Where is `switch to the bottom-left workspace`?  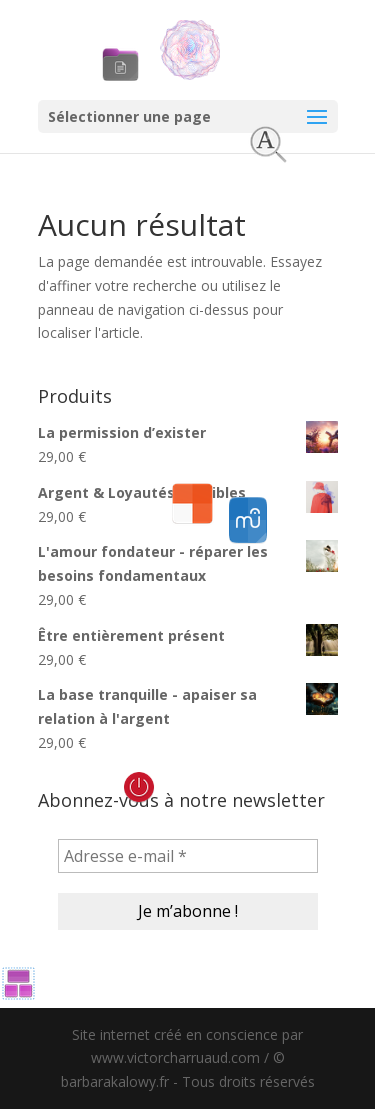 switch to the bottom-left workspace is located at coordinates (192, 503).